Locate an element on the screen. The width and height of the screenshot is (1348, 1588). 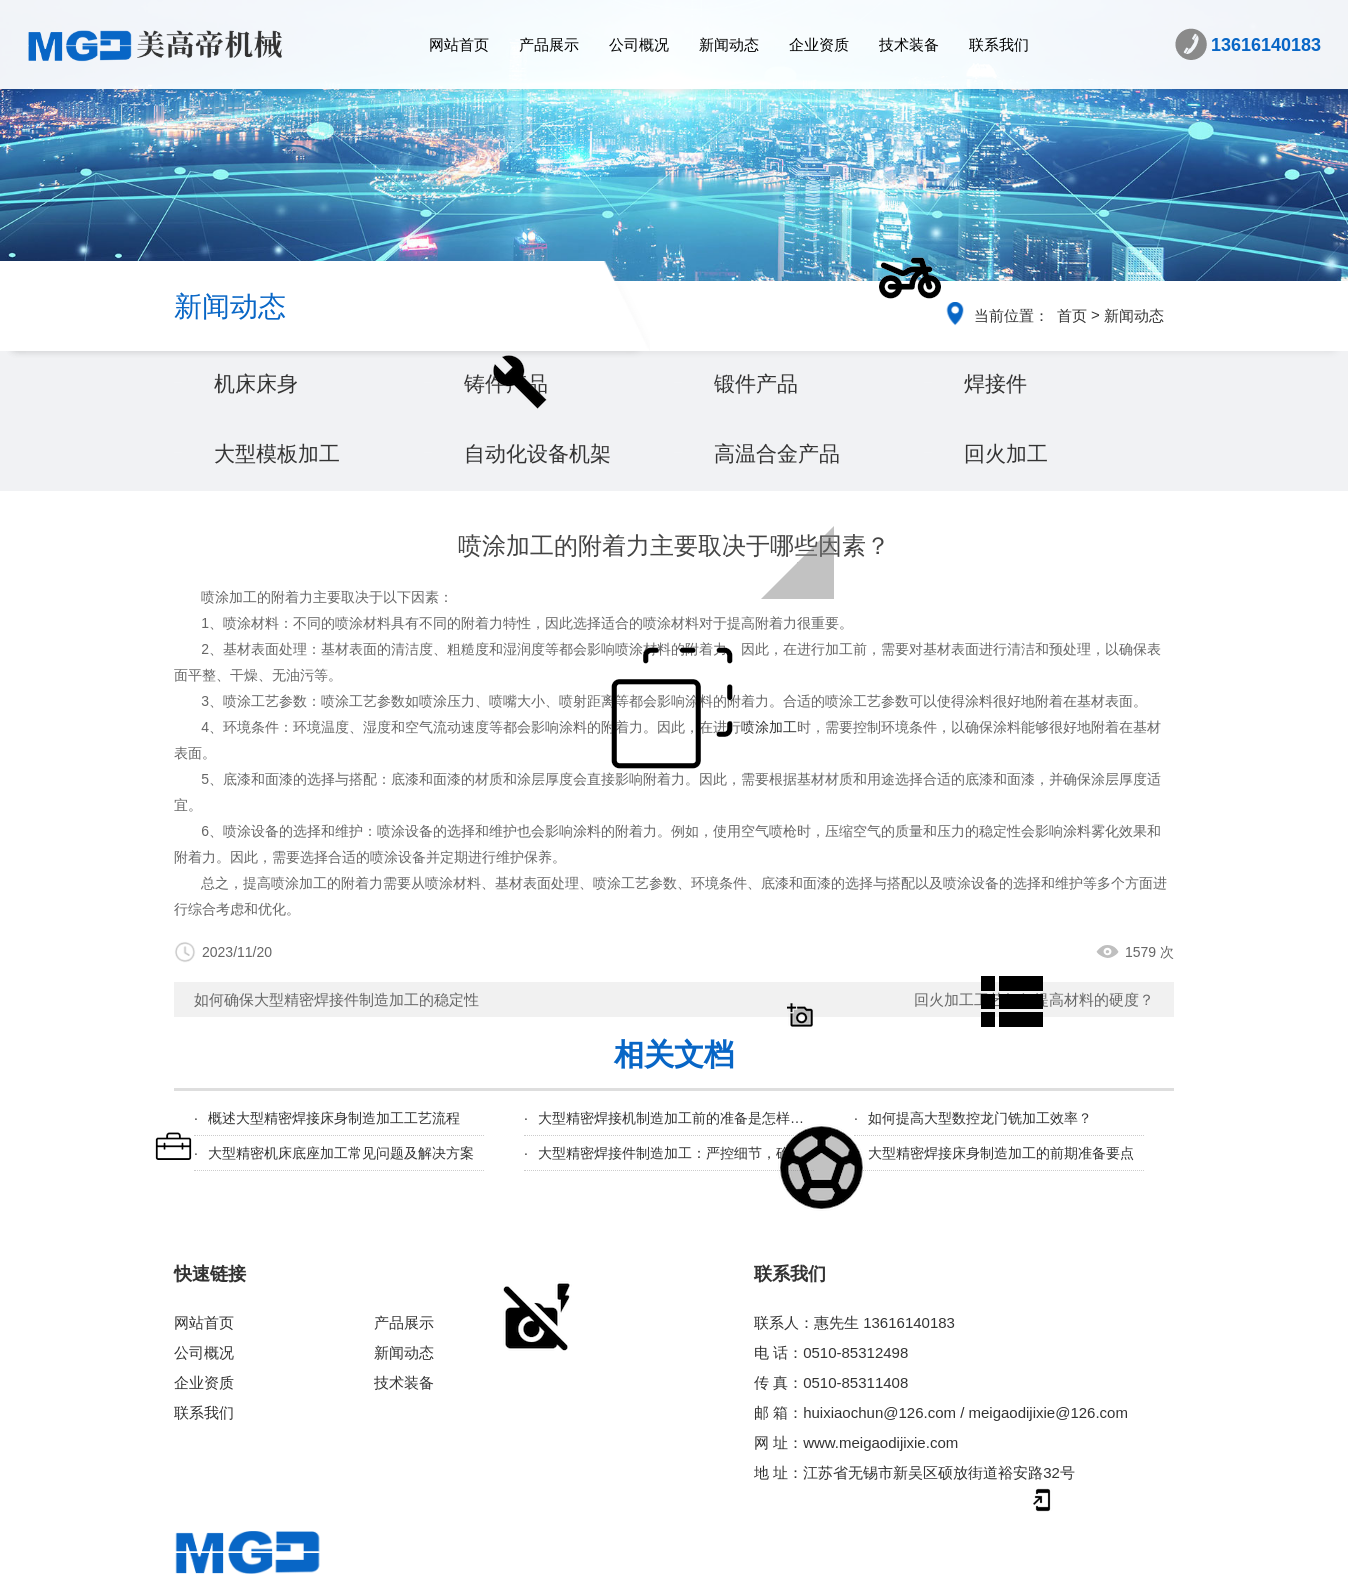
add a new photo is located at coordinates (800, 1015).